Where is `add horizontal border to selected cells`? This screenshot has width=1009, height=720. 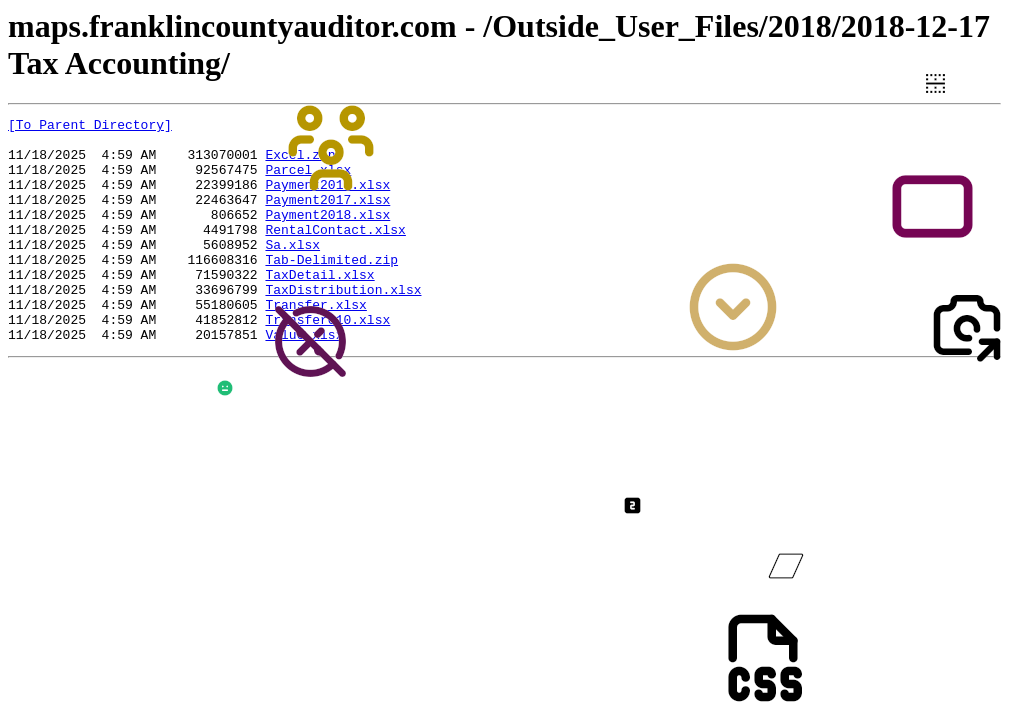
add horizontal border to selected cells is located at coordinates (935, 83).